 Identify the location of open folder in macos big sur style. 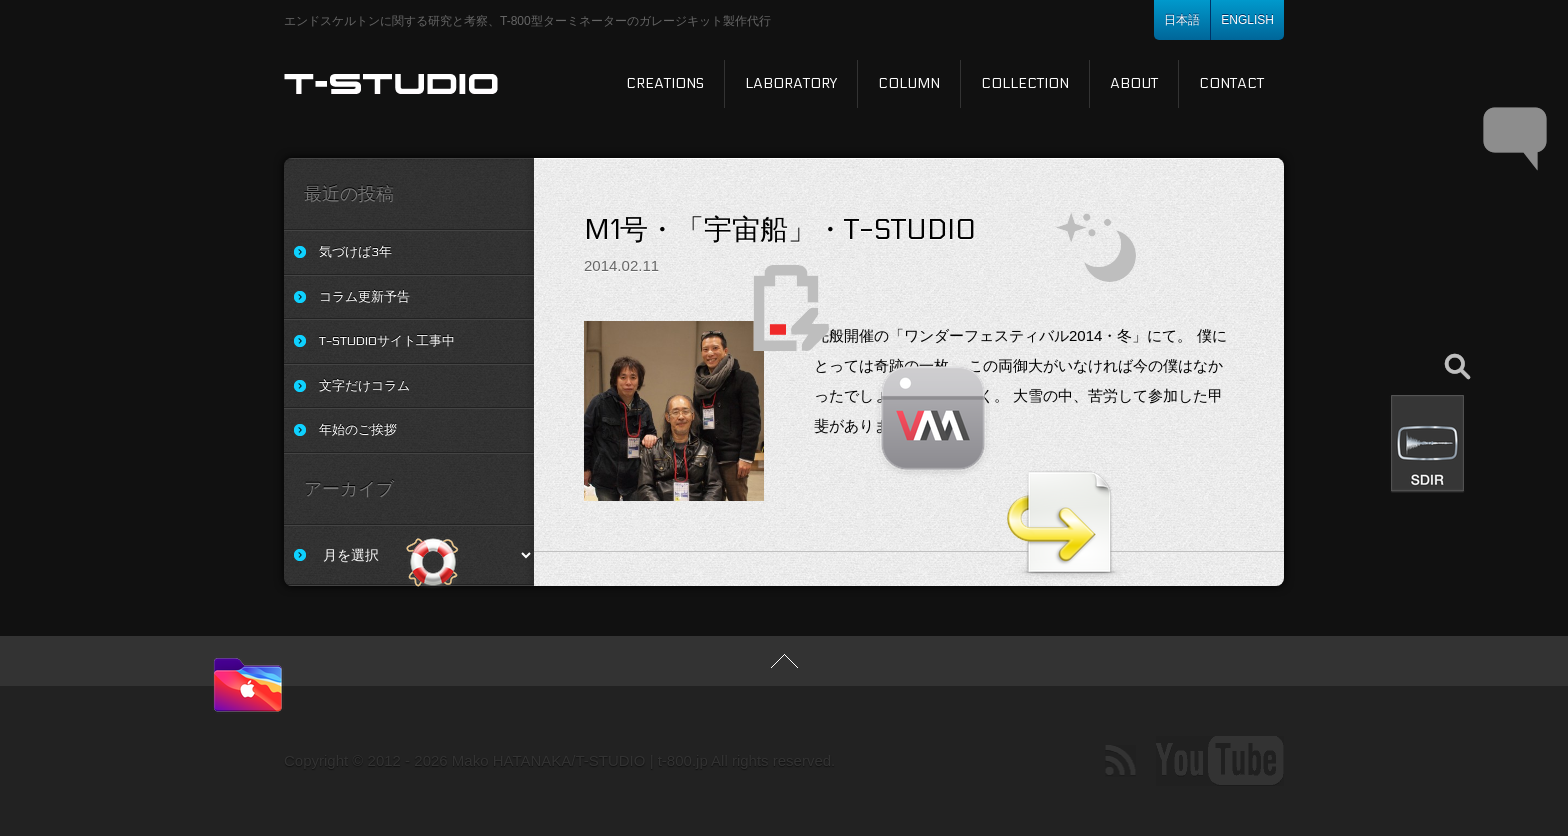
(247, 686).